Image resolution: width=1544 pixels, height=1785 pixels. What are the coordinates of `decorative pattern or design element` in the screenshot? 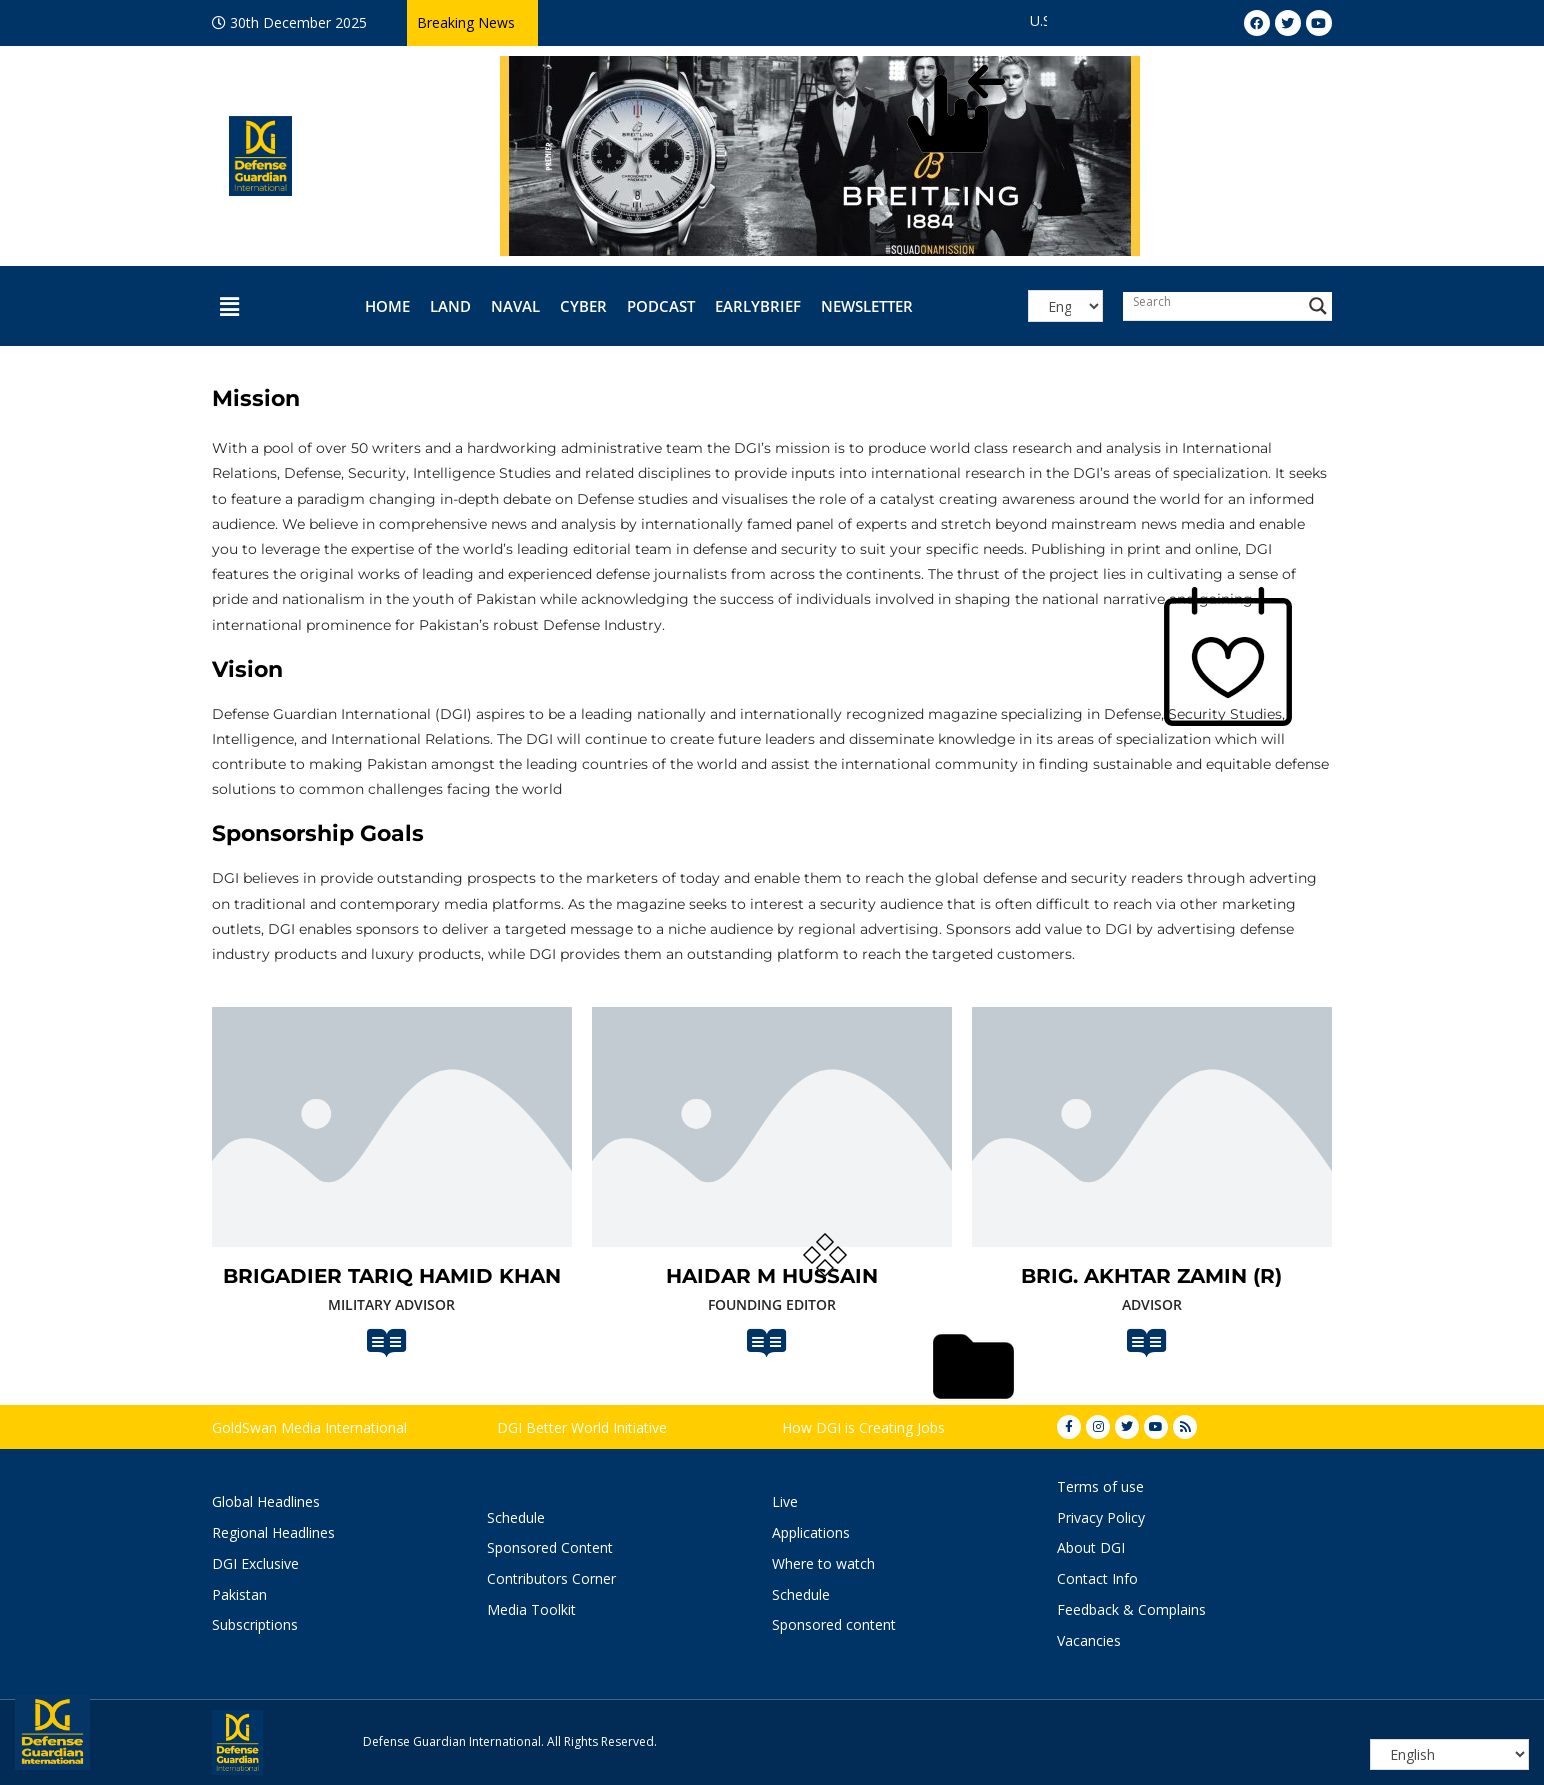 It's located at (825, 1255).